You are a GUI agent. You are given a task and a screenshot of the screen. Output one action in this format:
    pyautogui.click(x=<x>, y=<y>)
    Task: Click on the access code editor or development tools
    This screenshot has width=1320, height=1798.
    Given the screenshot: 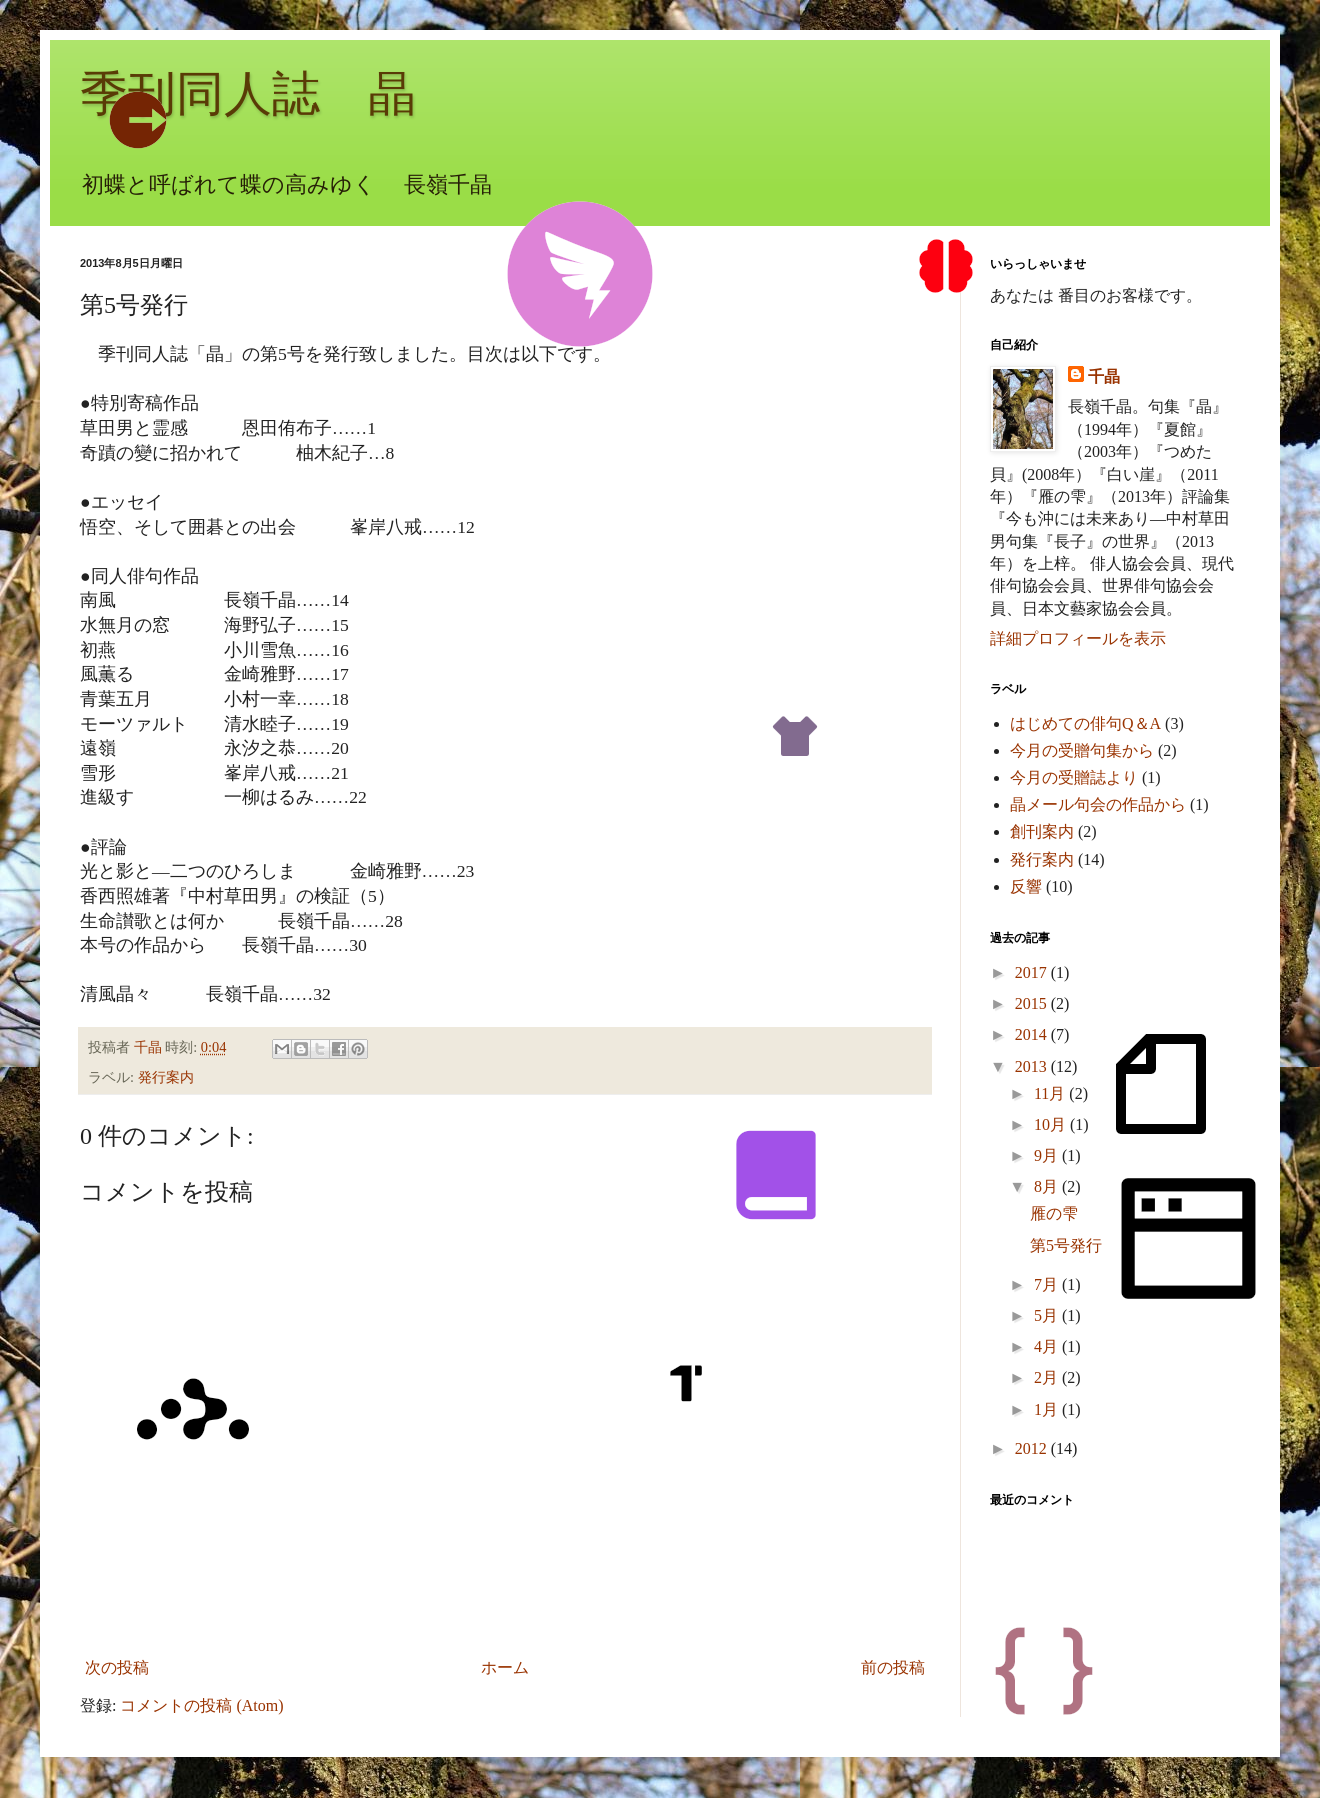 What is the action you would take?
    pyautogui.click(x=1044, y=1671)
    